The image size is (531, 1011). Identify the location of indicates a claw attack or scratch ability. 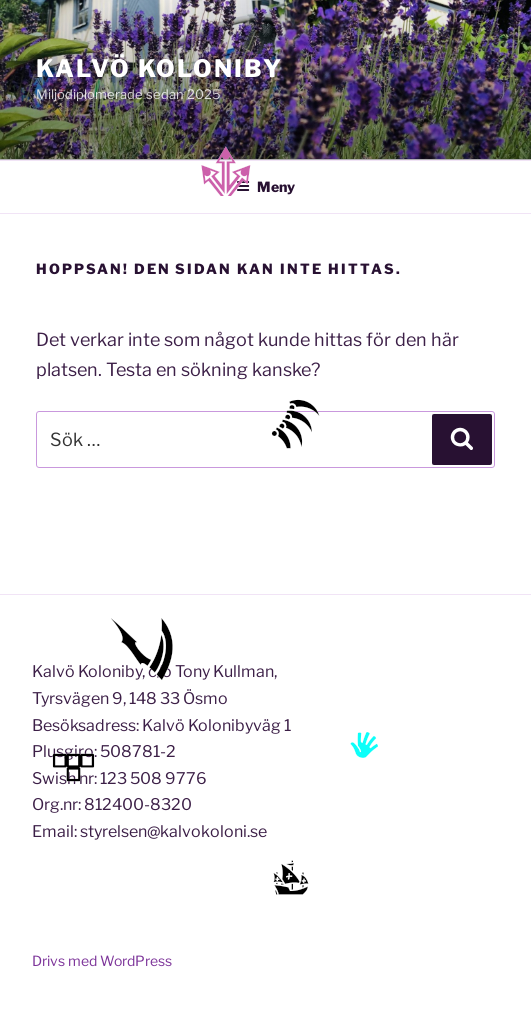
(296, 424).